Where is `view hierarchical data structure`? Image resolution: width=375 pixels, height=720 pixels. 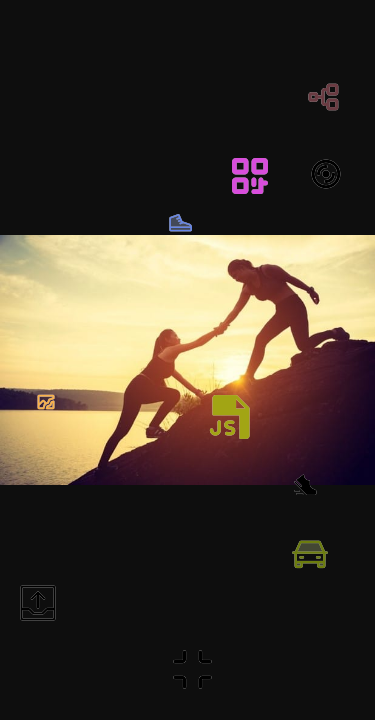 view hierarchical data structure is located at coordinates (325, 97).